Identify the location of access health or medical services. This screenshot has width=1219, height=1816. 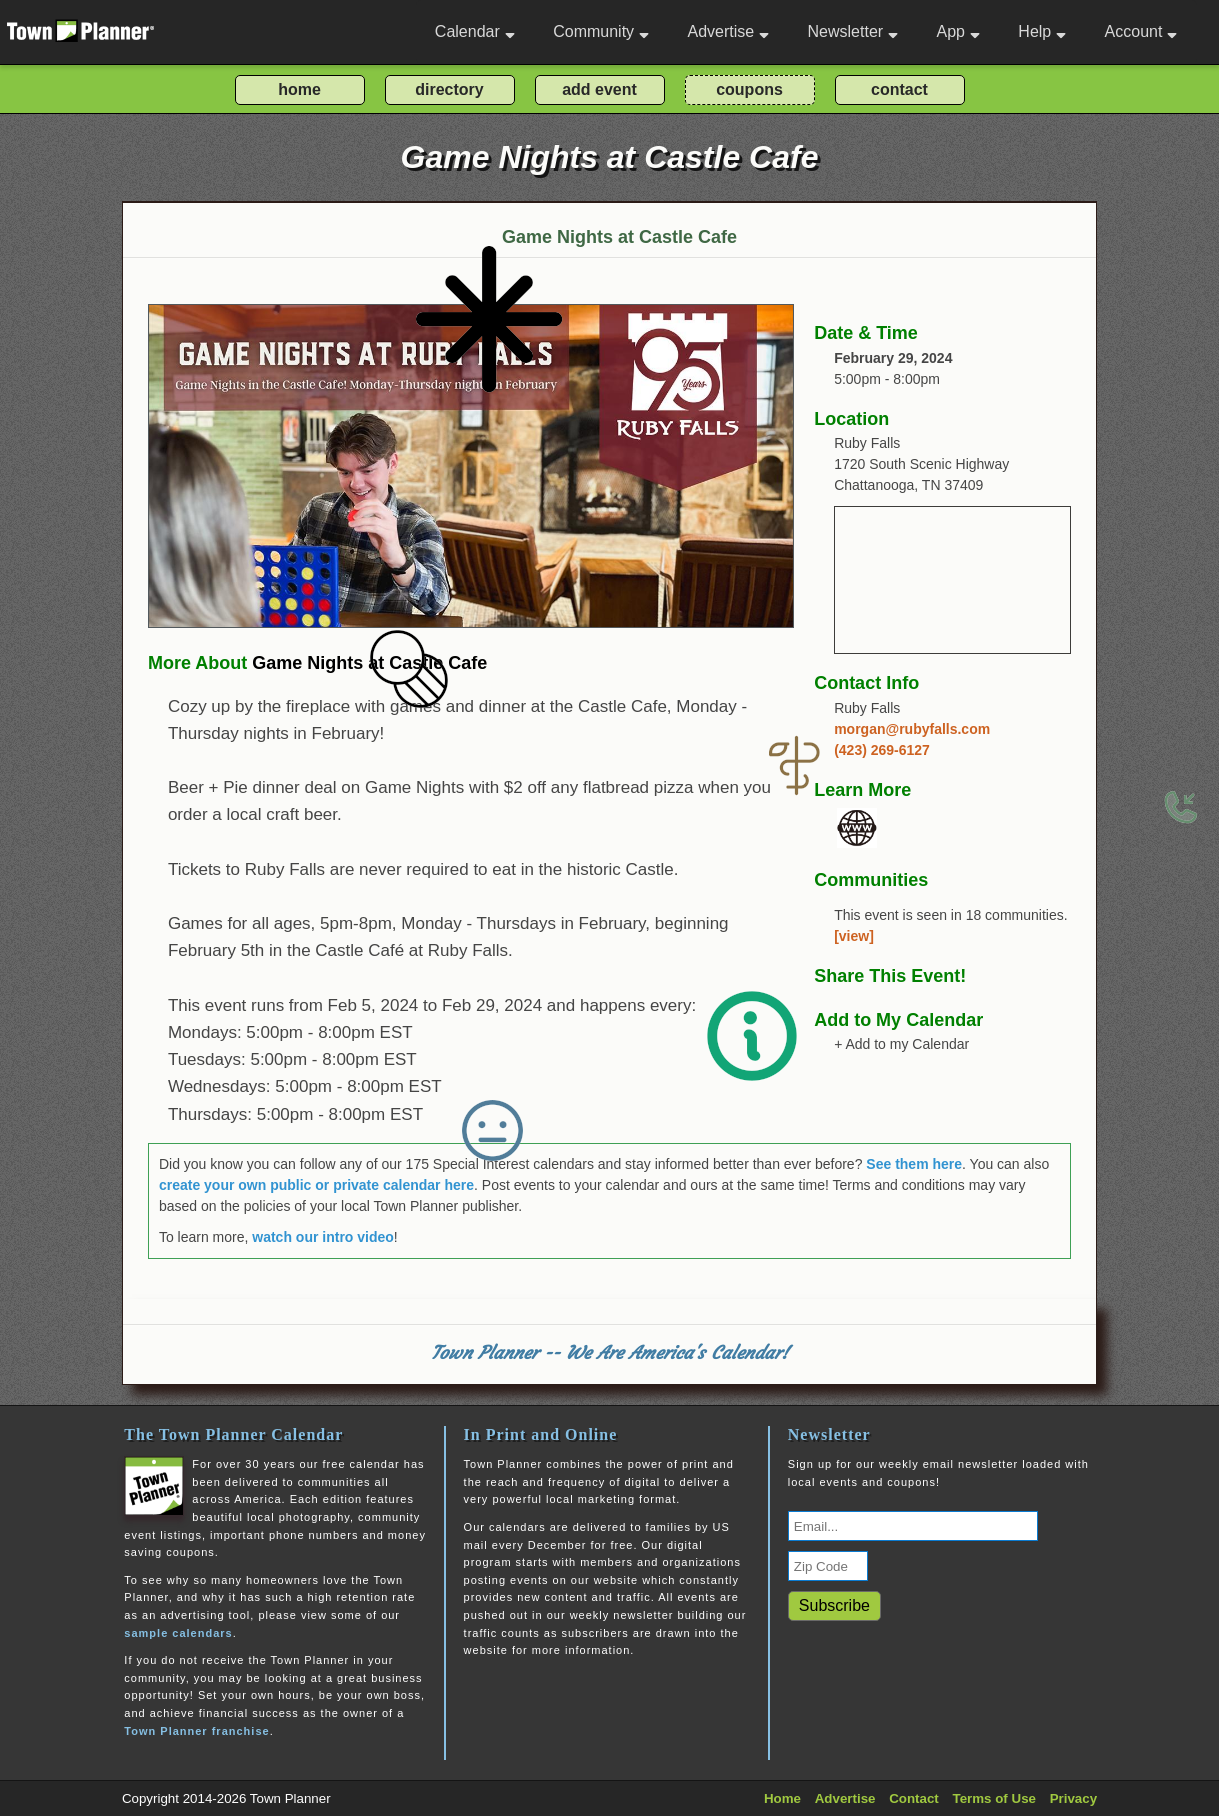
(796, 765).